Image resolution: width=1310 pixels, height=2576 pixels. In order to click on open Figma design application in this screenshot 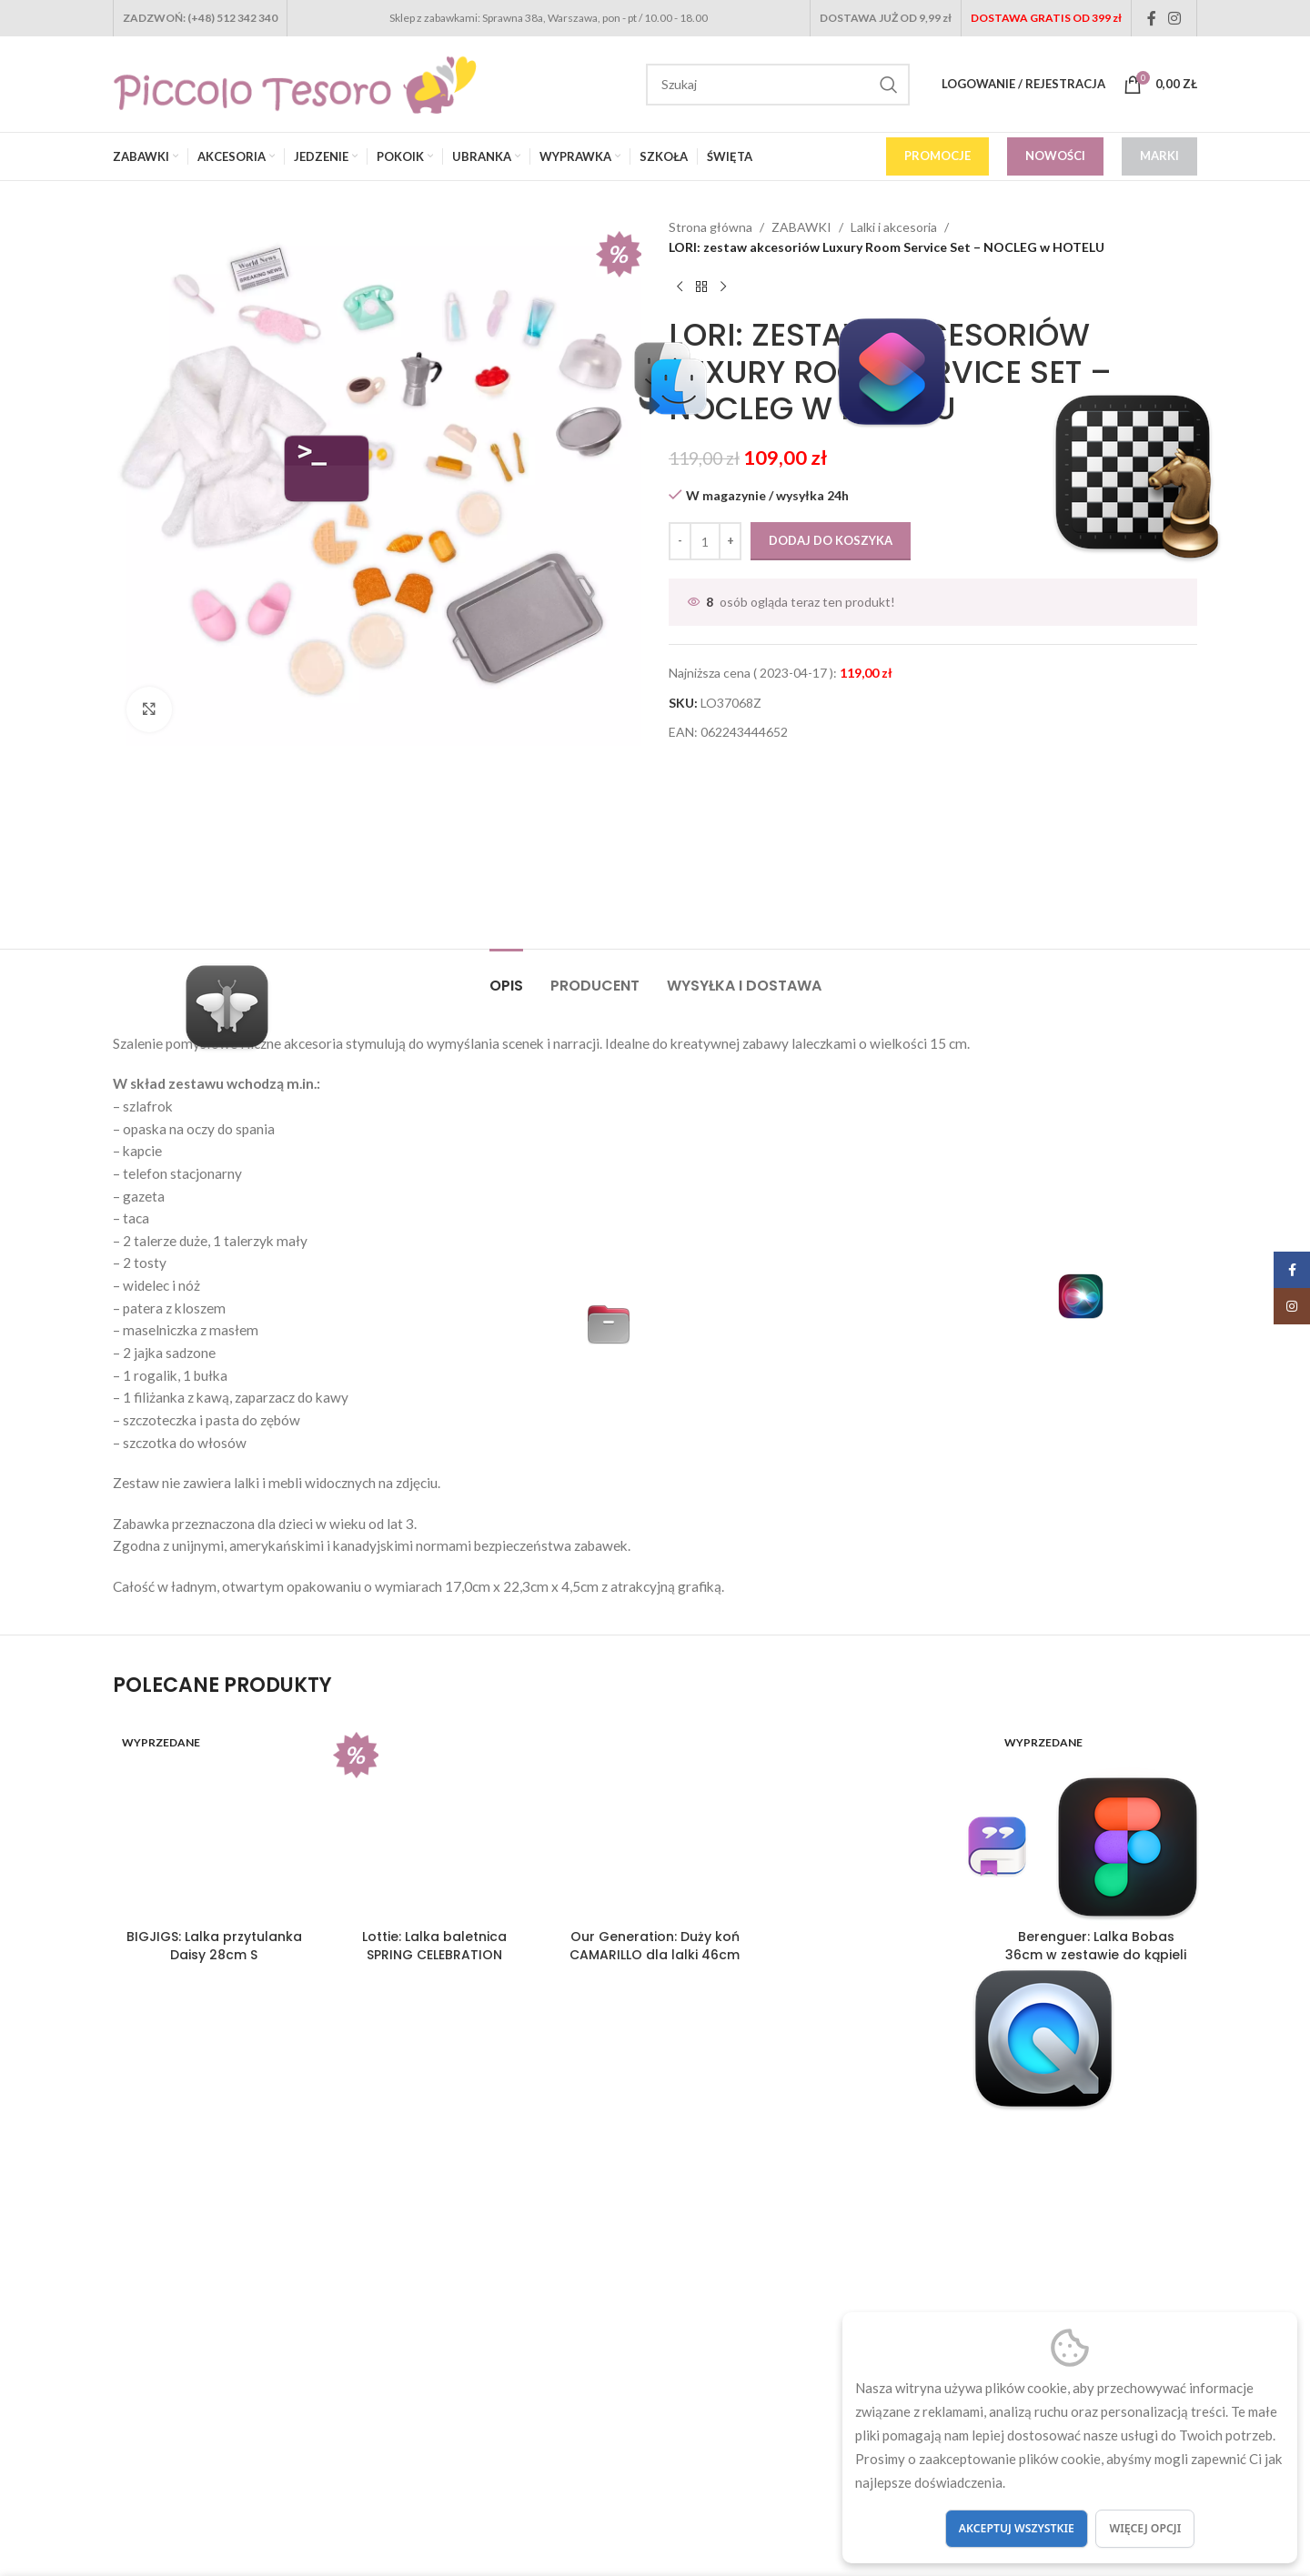, I will do `click(1127, 1846)`.